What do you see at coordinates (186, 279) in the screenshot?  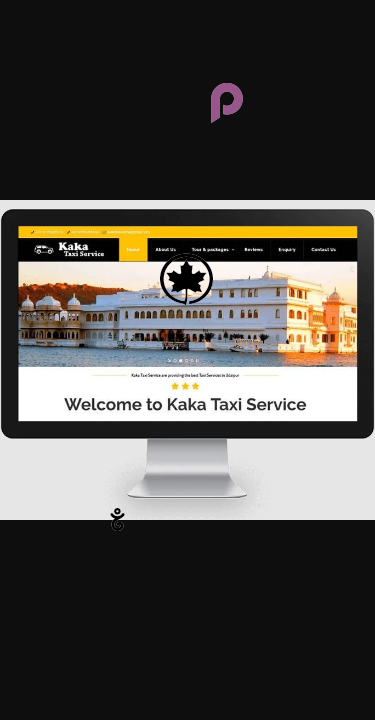 I see `open the Air Canada app or website` at bounding box center [186, 279].